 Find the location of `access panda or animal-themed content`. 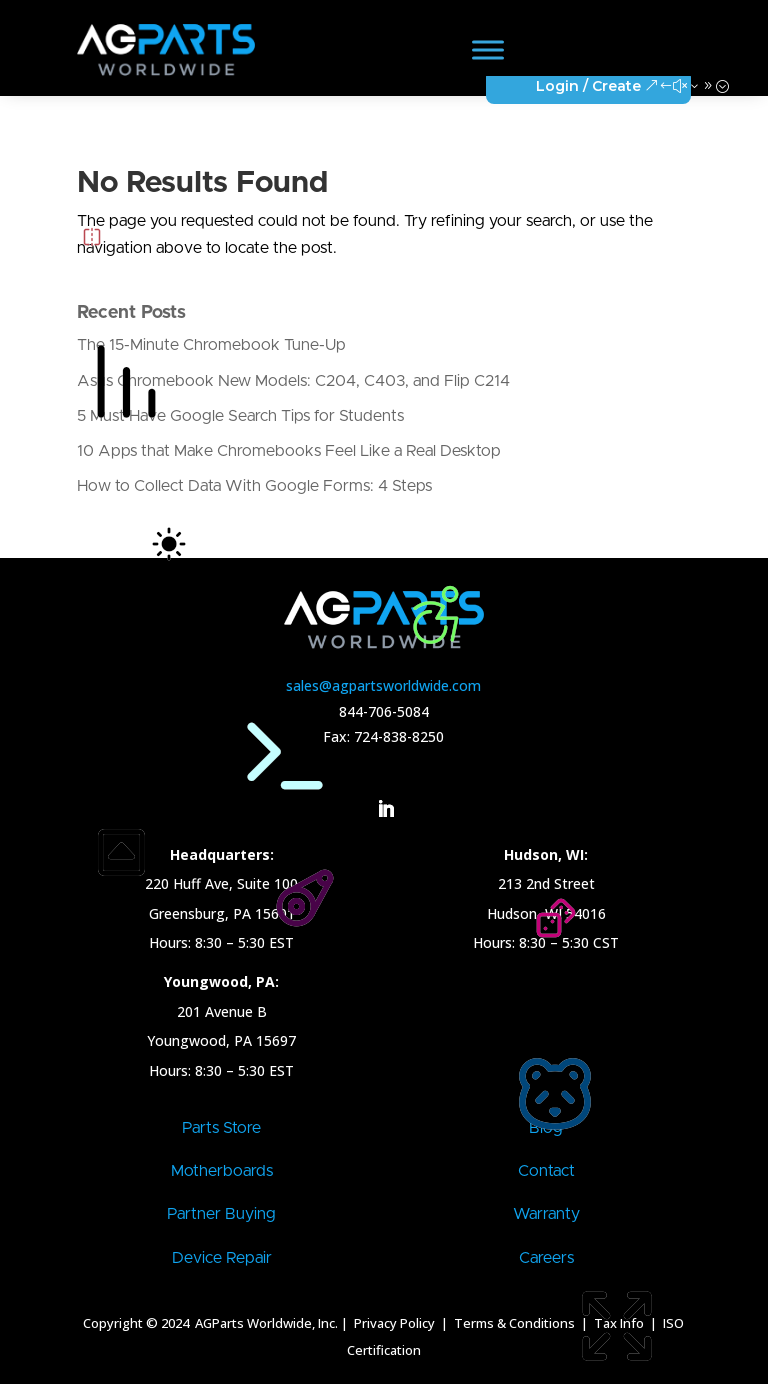

access panda or animal-themed content is located at coordinates (555, 1094).